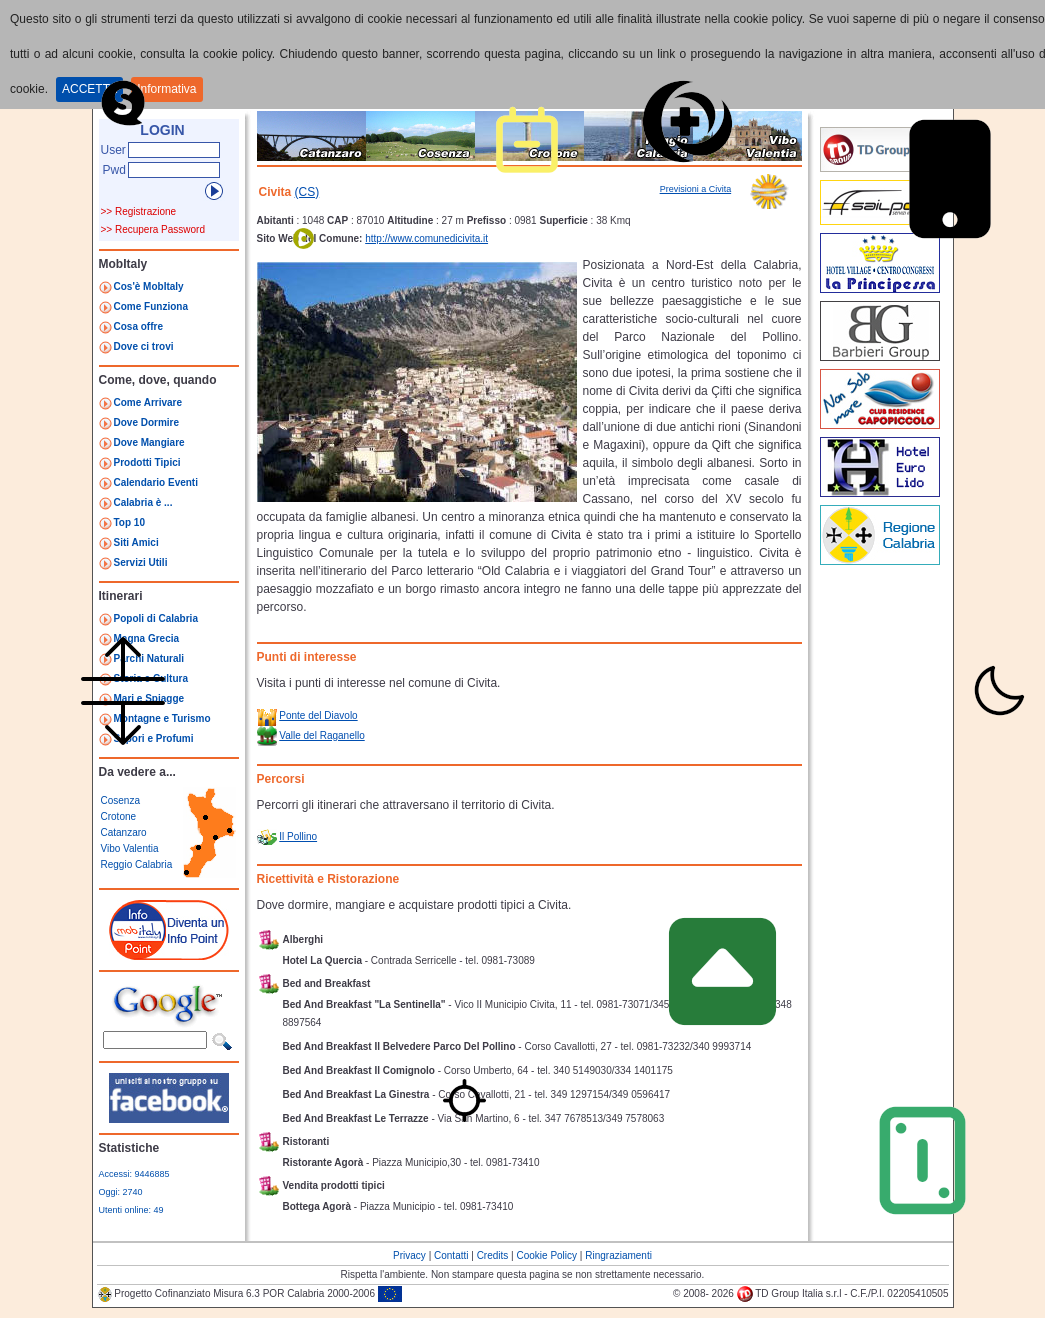  Describe the element at coordinates (687, 121) in the screenshot. I see `medrt brand logo` at that location.